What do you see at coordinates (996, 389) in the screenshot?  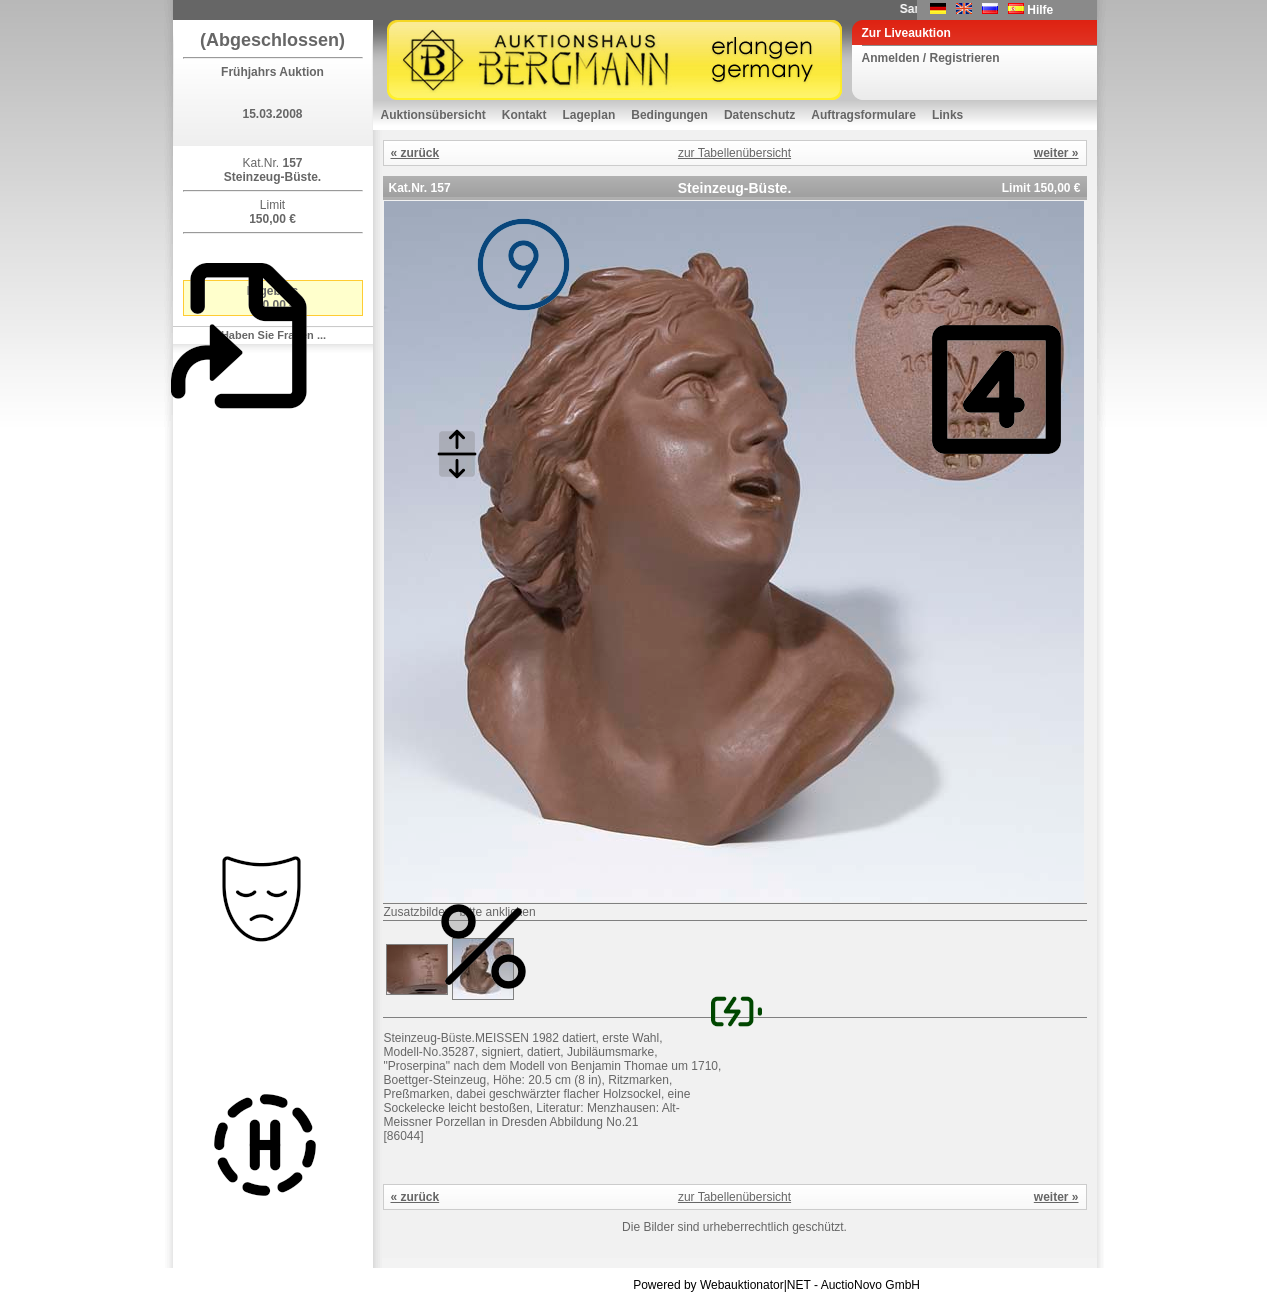 I see `select or navigate to item number four` at bounding box center [996, 389].